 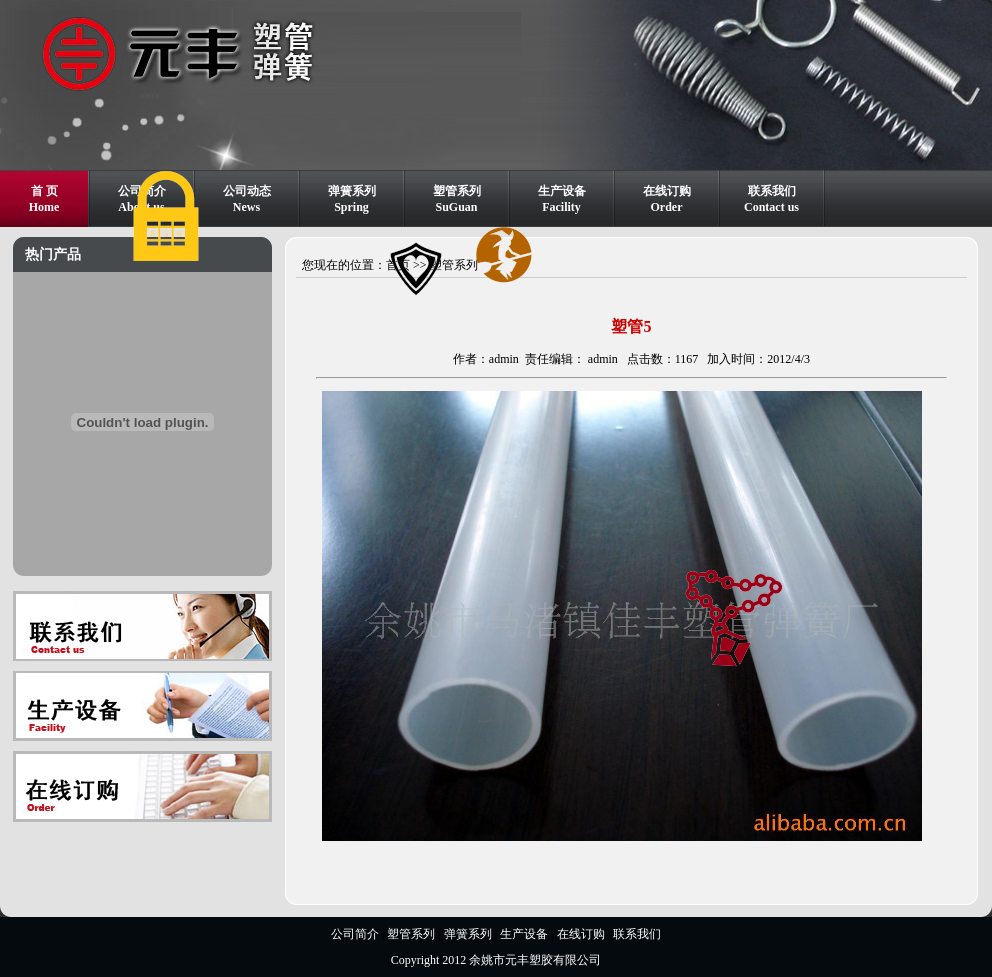 What do you see at coordinates (504, 255) in the screenshot?
I see `witch character or Halloween-themed game element` at bounding box center [504, 255].